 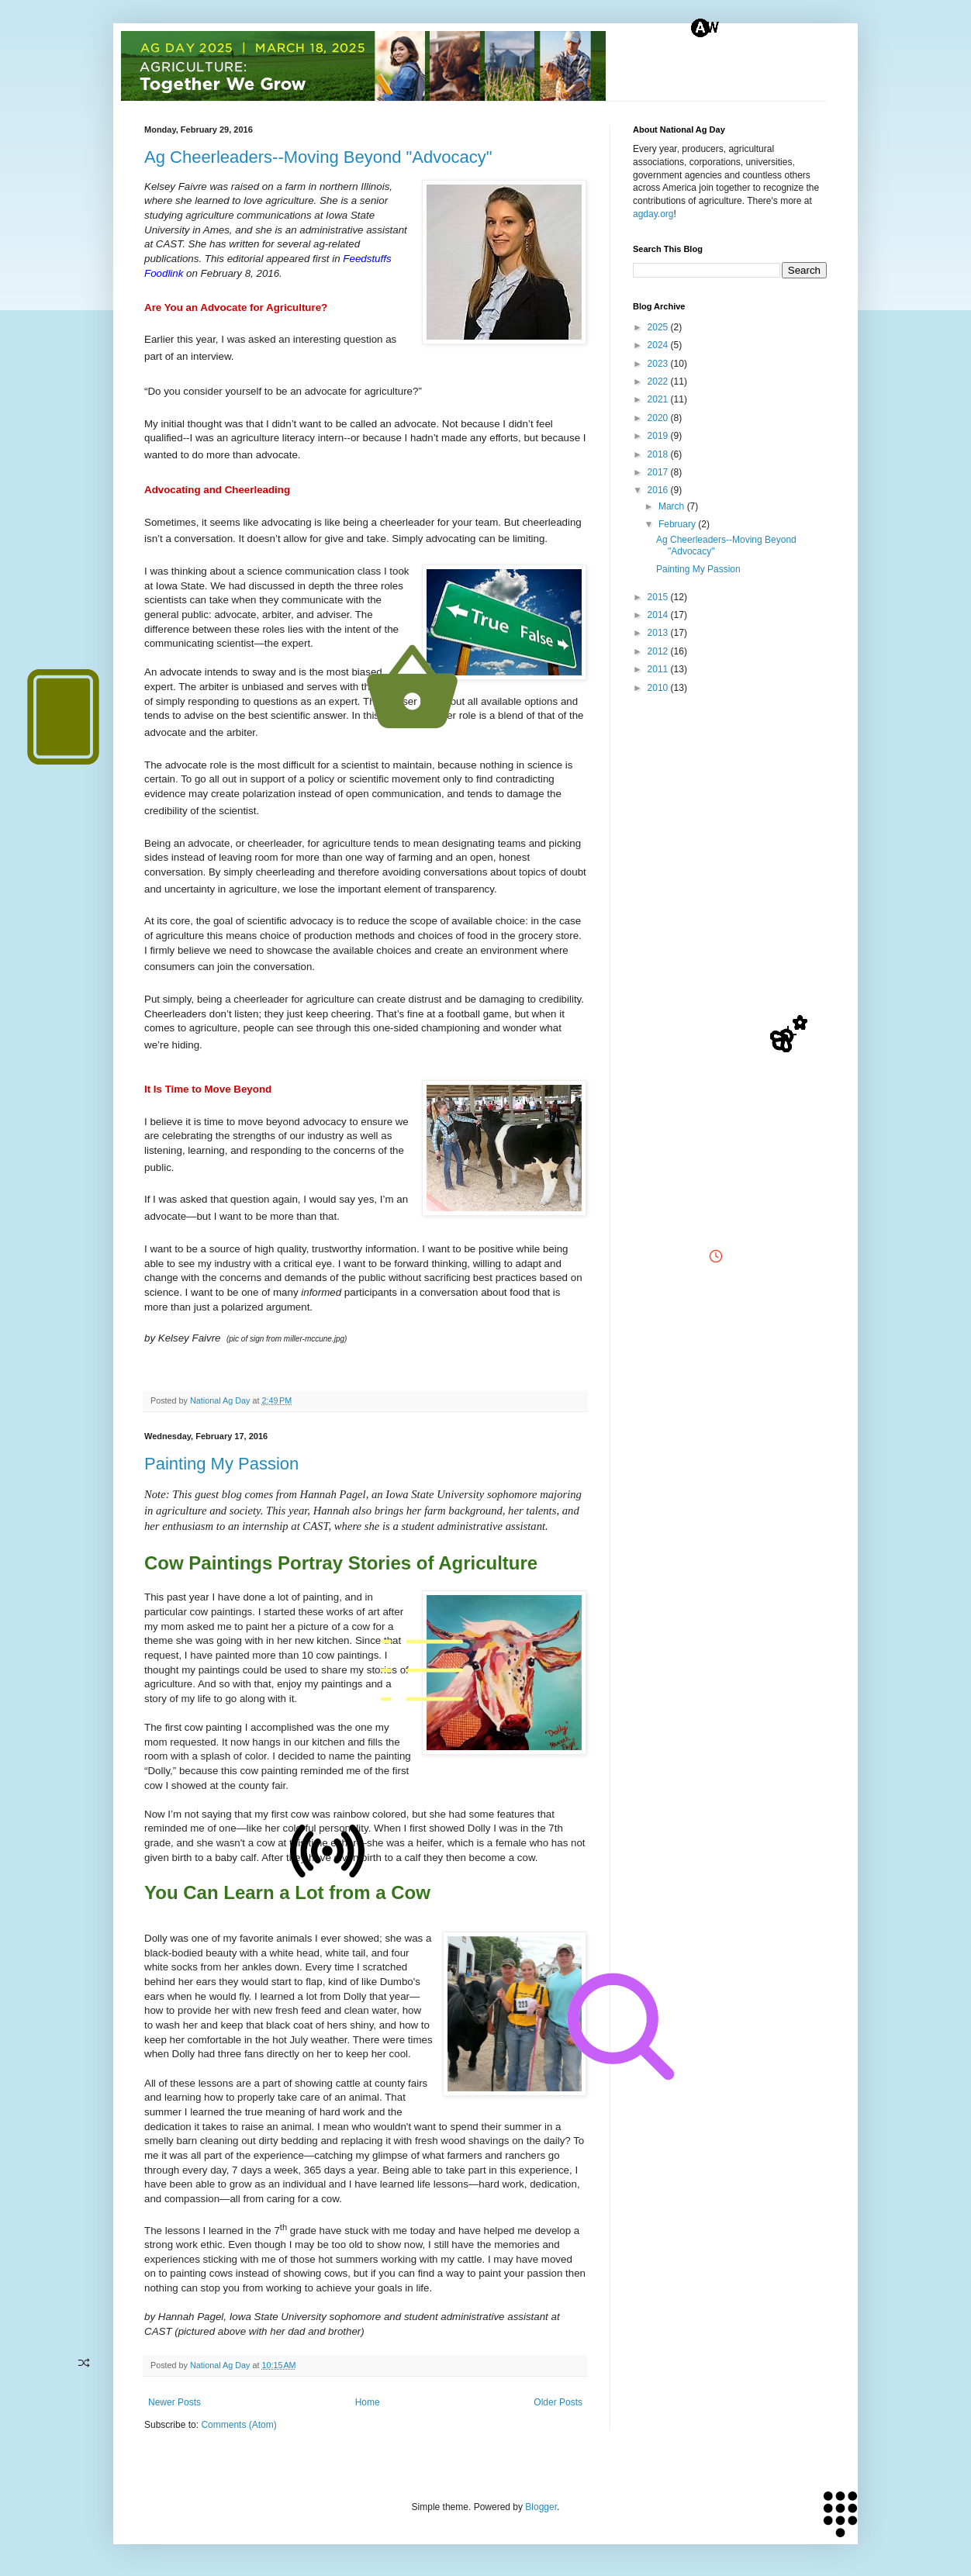 I want to click on switch to tablet view or portrait mode, so click(x=63, y=717).